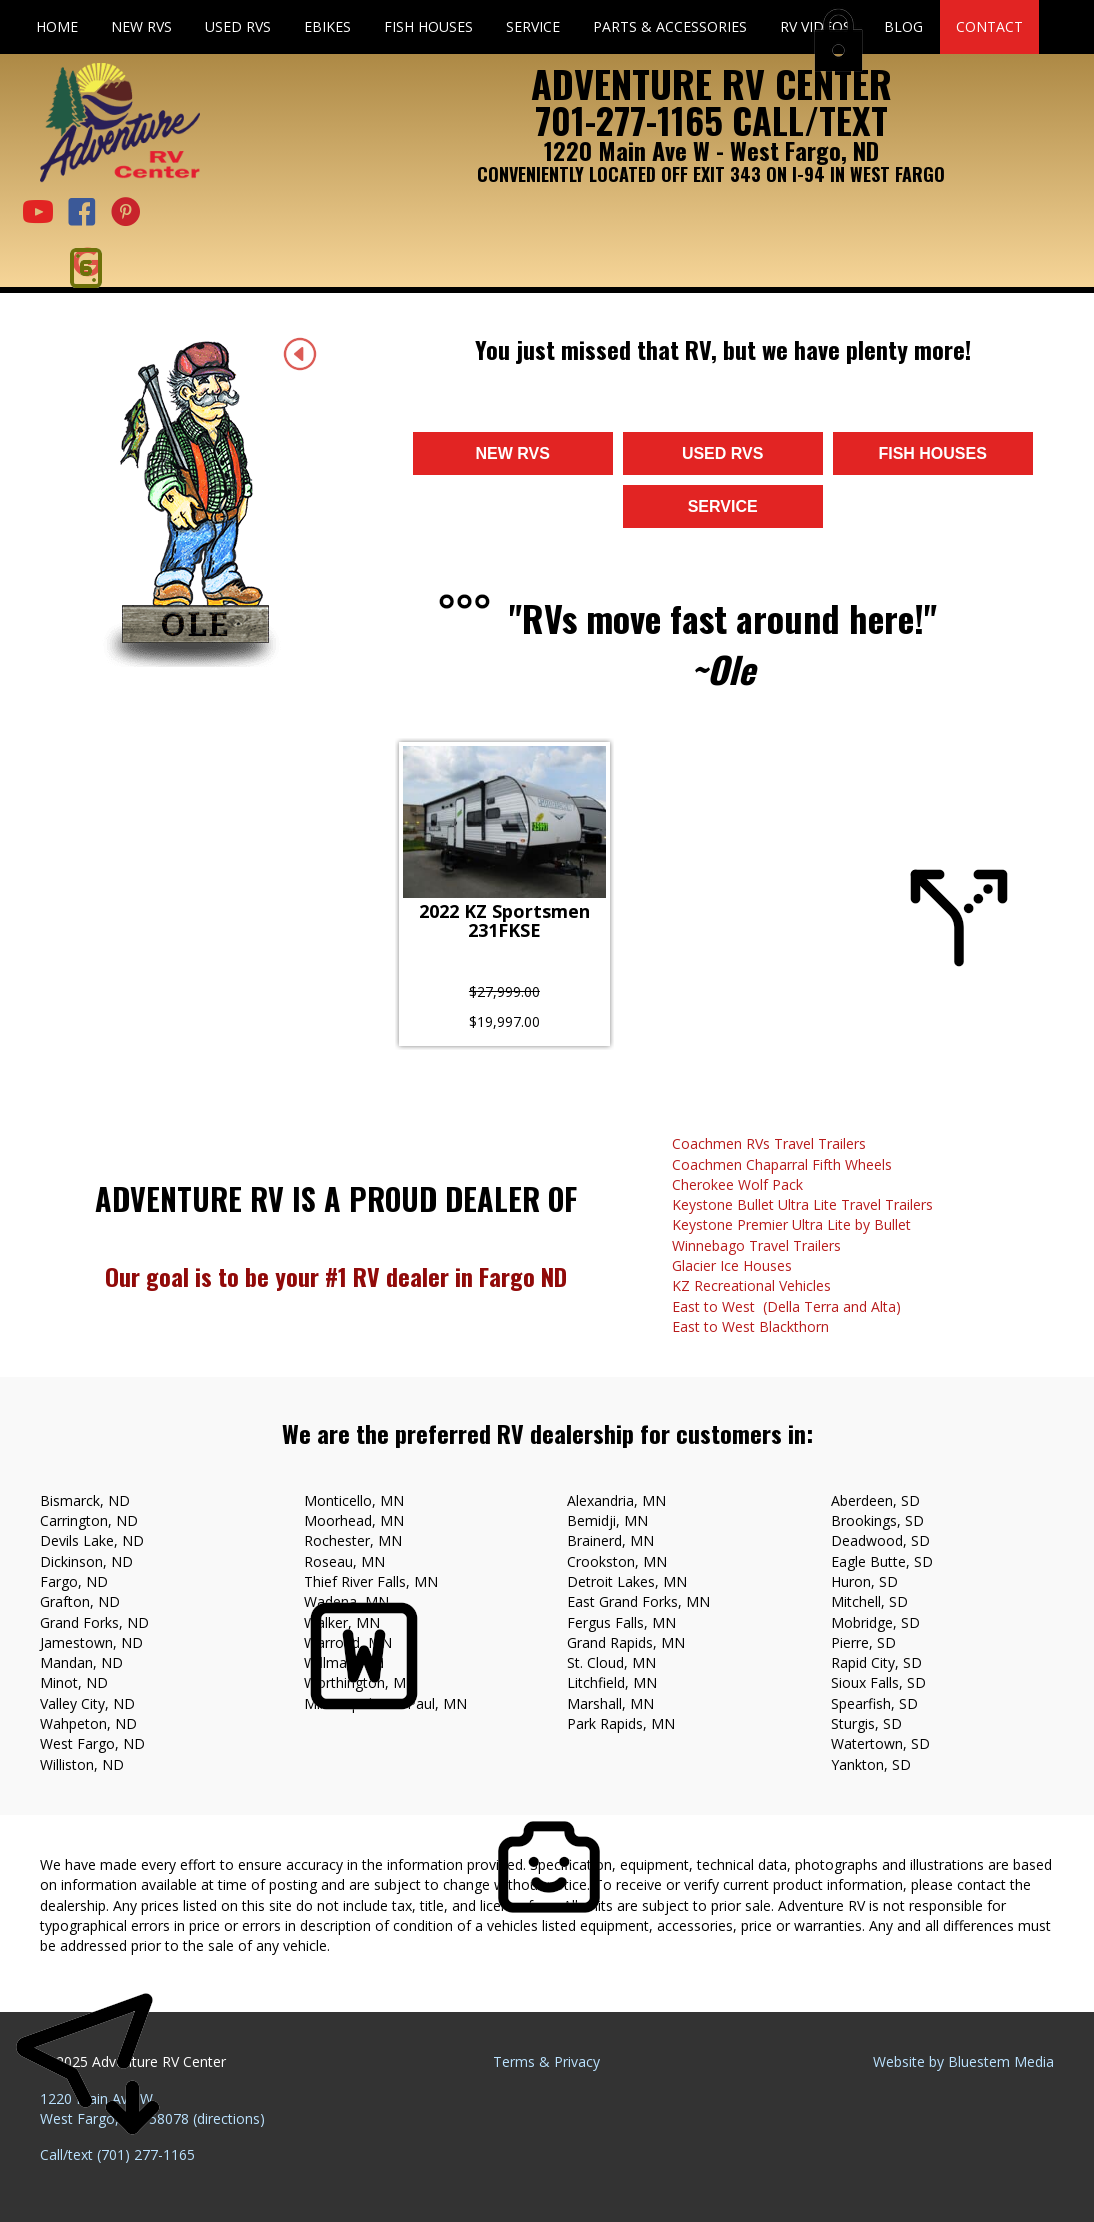 This screenshot has width=1094, height=2222. What do you see at coordinates (959, 918) in the screenshot?
I see `take an alternate left route` at bounding box center [959, 918].